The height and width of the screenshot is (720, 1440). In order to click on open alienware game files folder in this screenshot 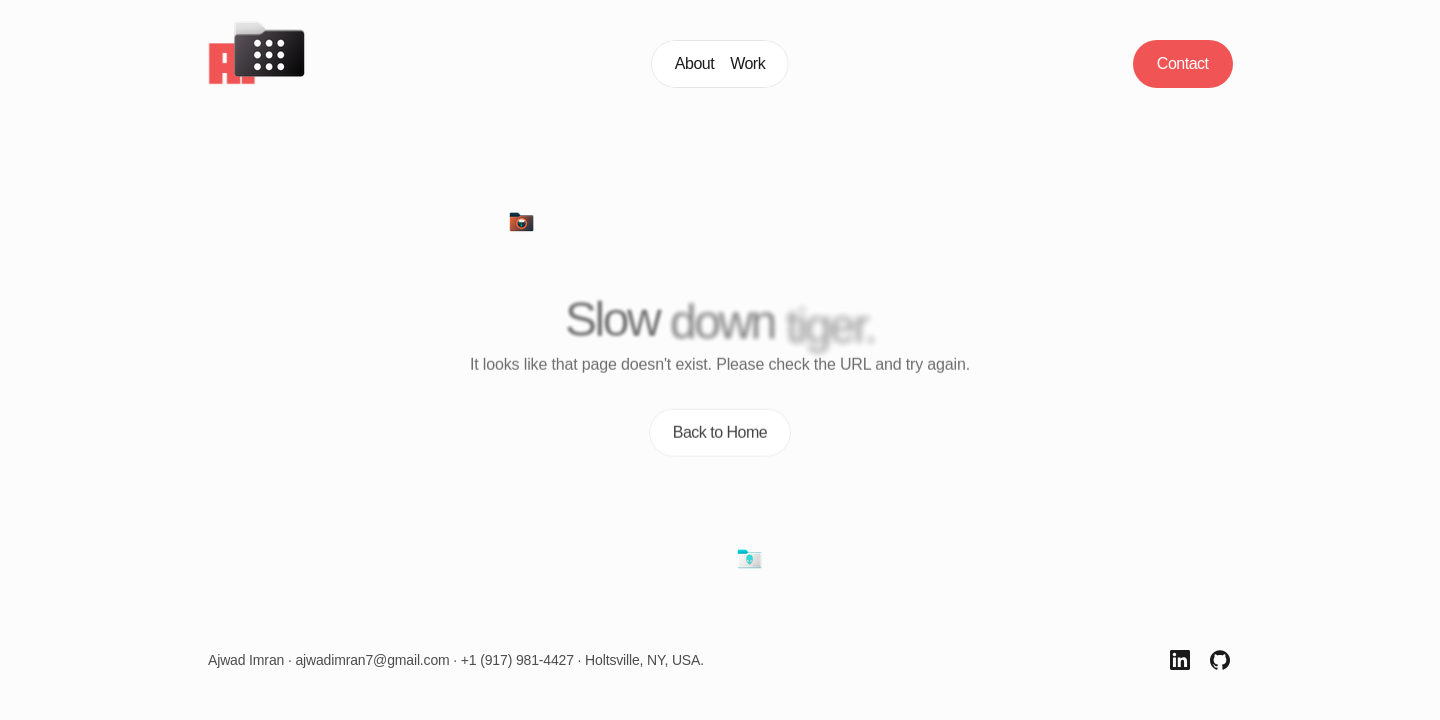, I will do `click(749, 559)`.